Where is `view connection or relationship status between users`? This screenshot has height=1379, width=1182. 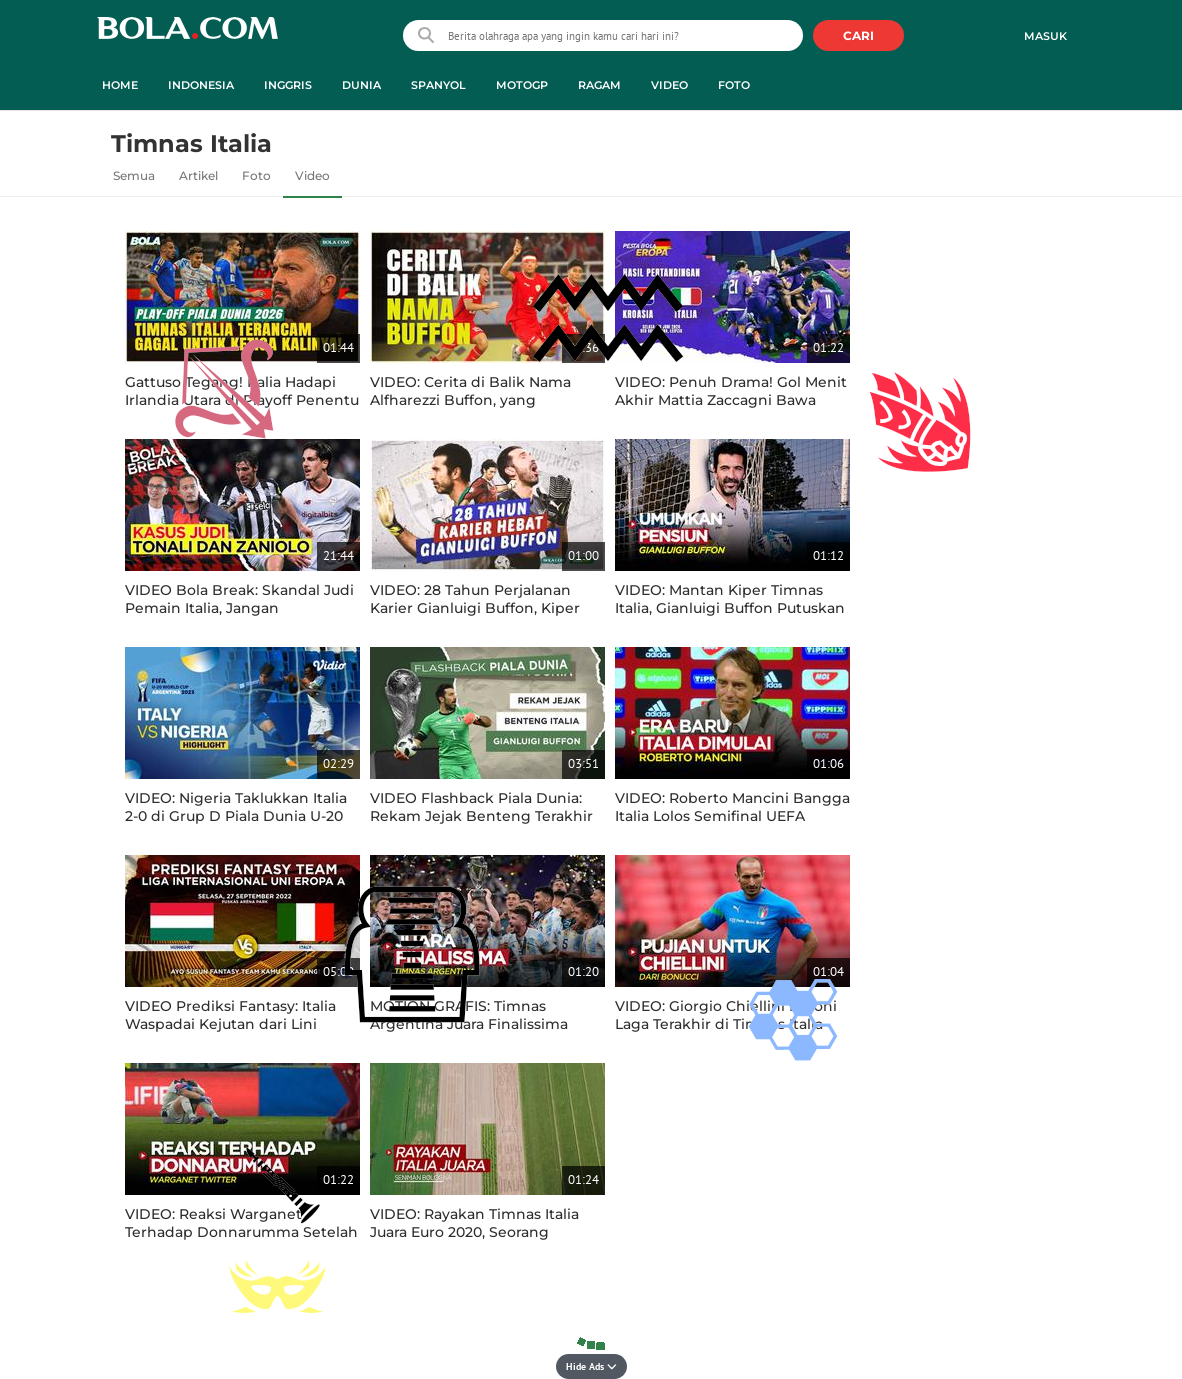 view connection or relationship status between users is located at coordinates (411, 953).